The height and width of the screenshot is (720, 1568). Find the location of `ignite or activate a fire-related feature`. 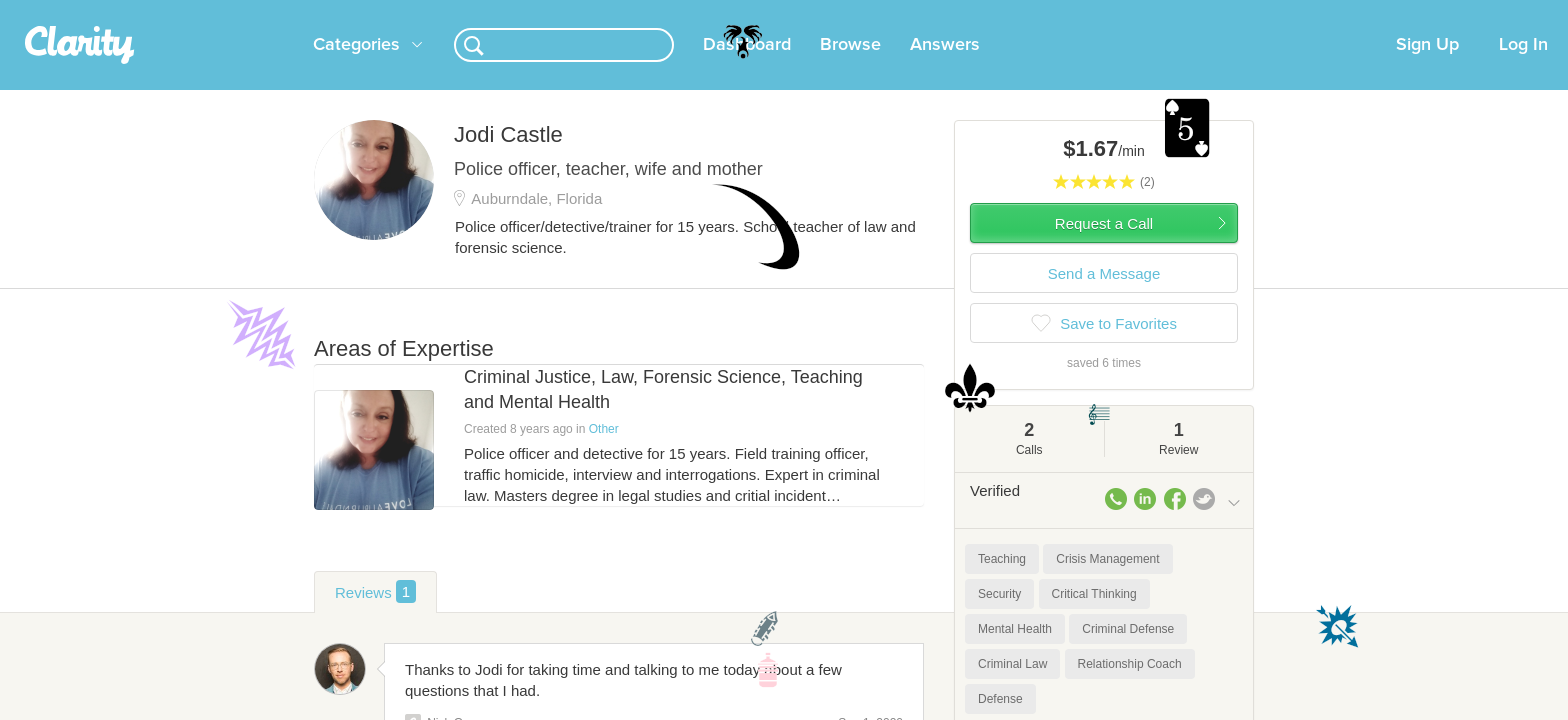

ignite or activate a fire-related feature is located at coordinates (742, 39).